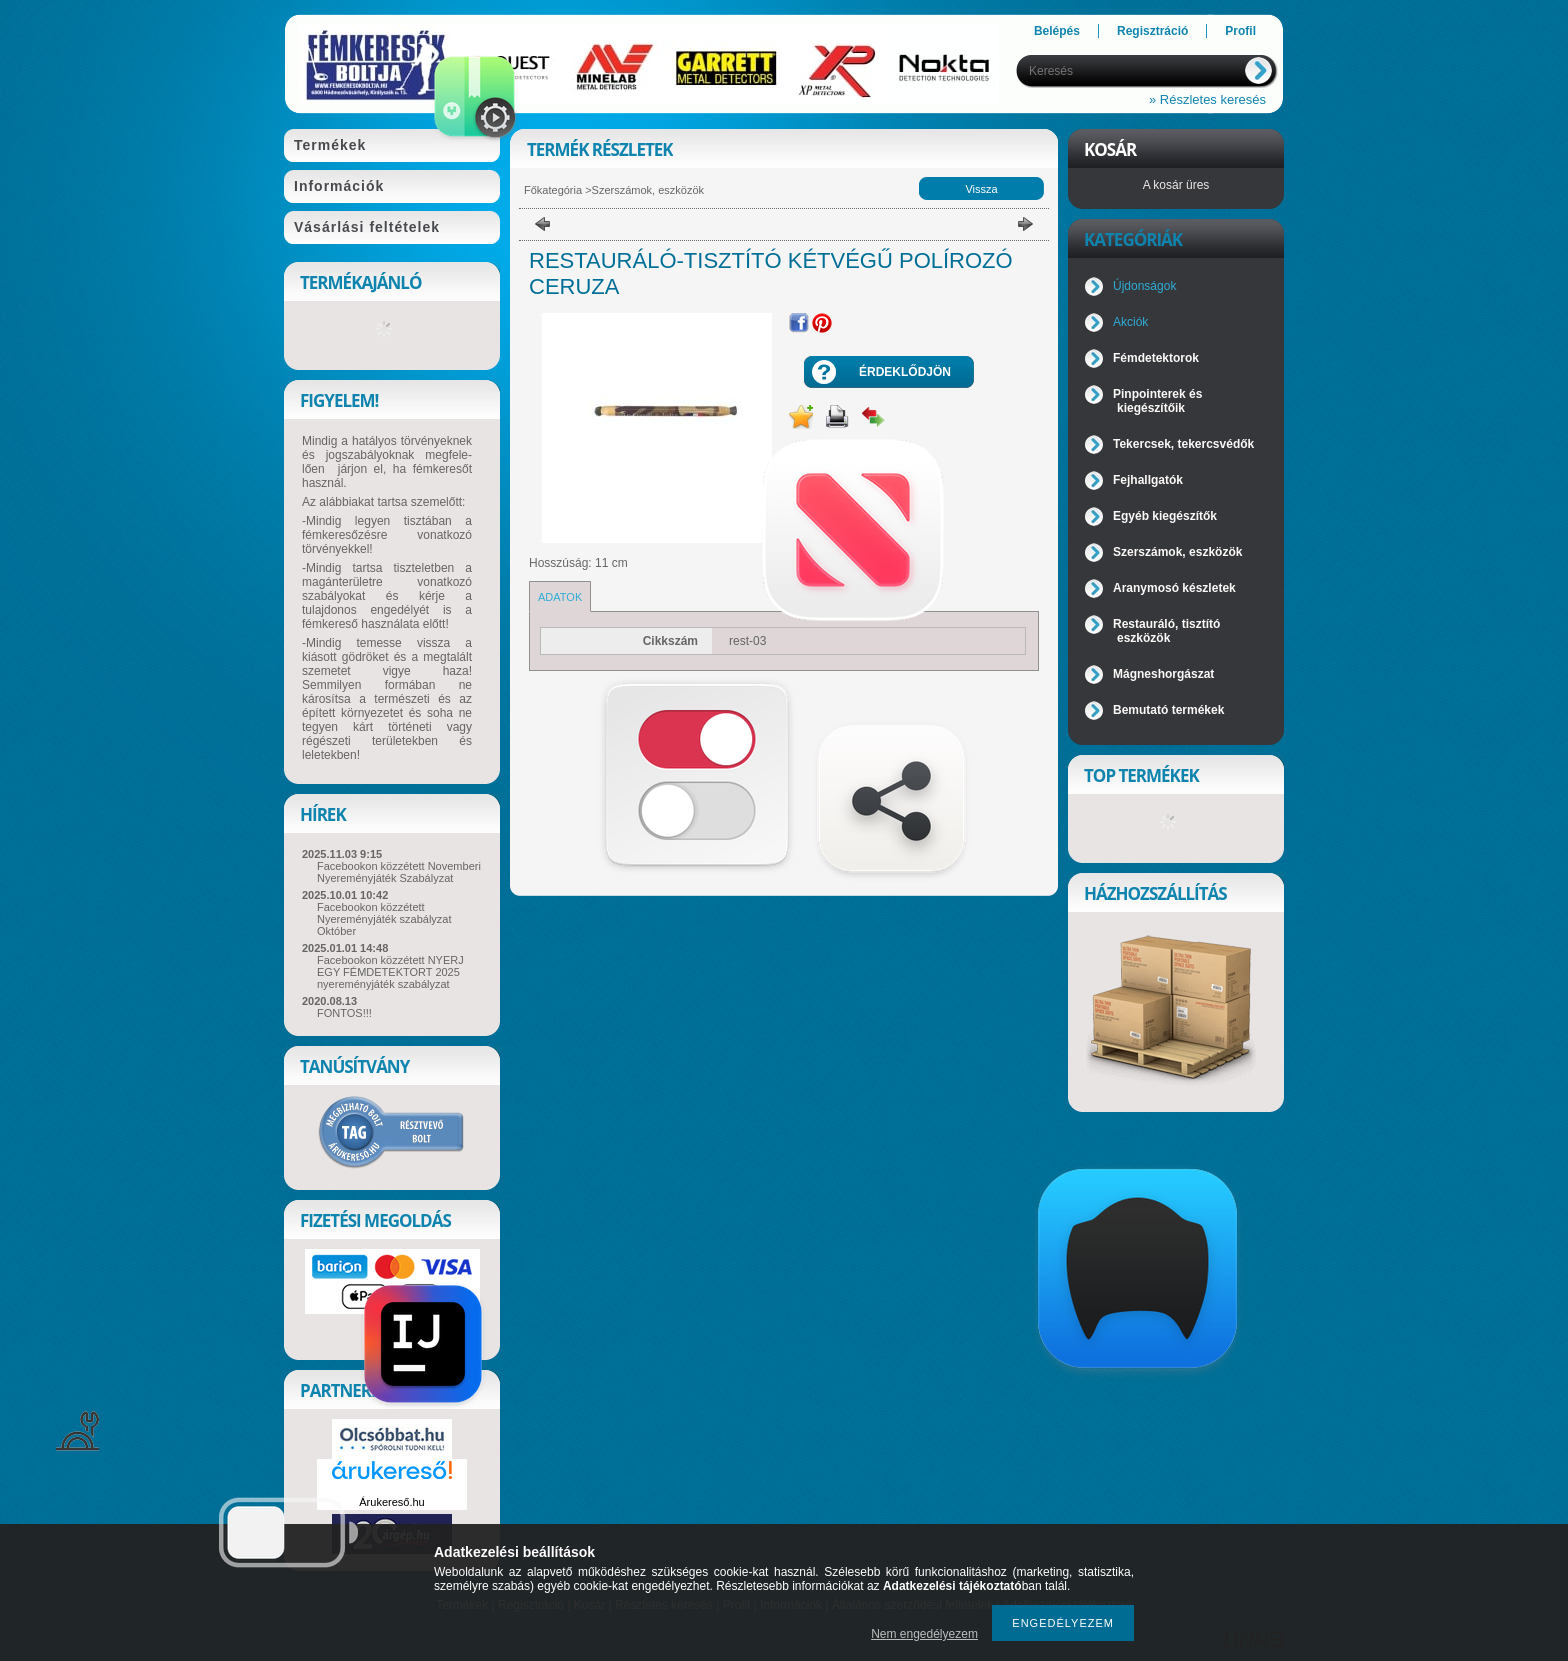  I want to click on open the Apple News app, so click(853, 530).